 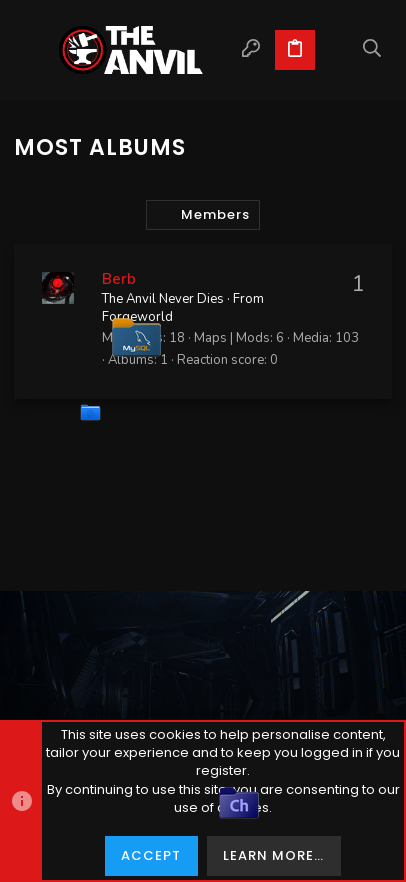 What do you see at coordinates (136, 338) in the screenshot?
I see `open mysql database files folder` at bounding box center [136, 338].